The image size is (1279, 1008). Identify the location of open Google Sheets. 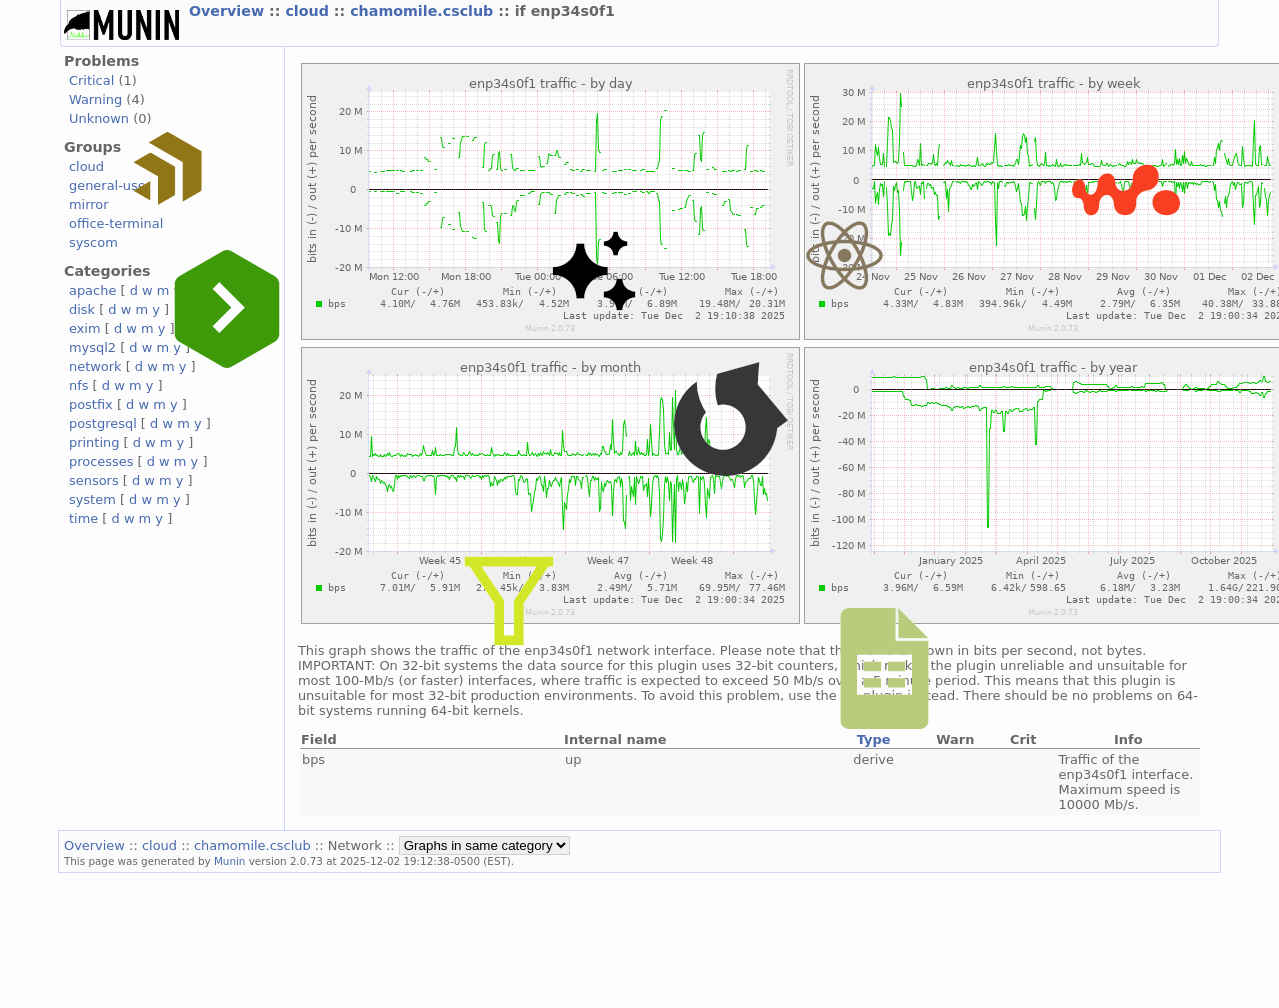
(884, 668).